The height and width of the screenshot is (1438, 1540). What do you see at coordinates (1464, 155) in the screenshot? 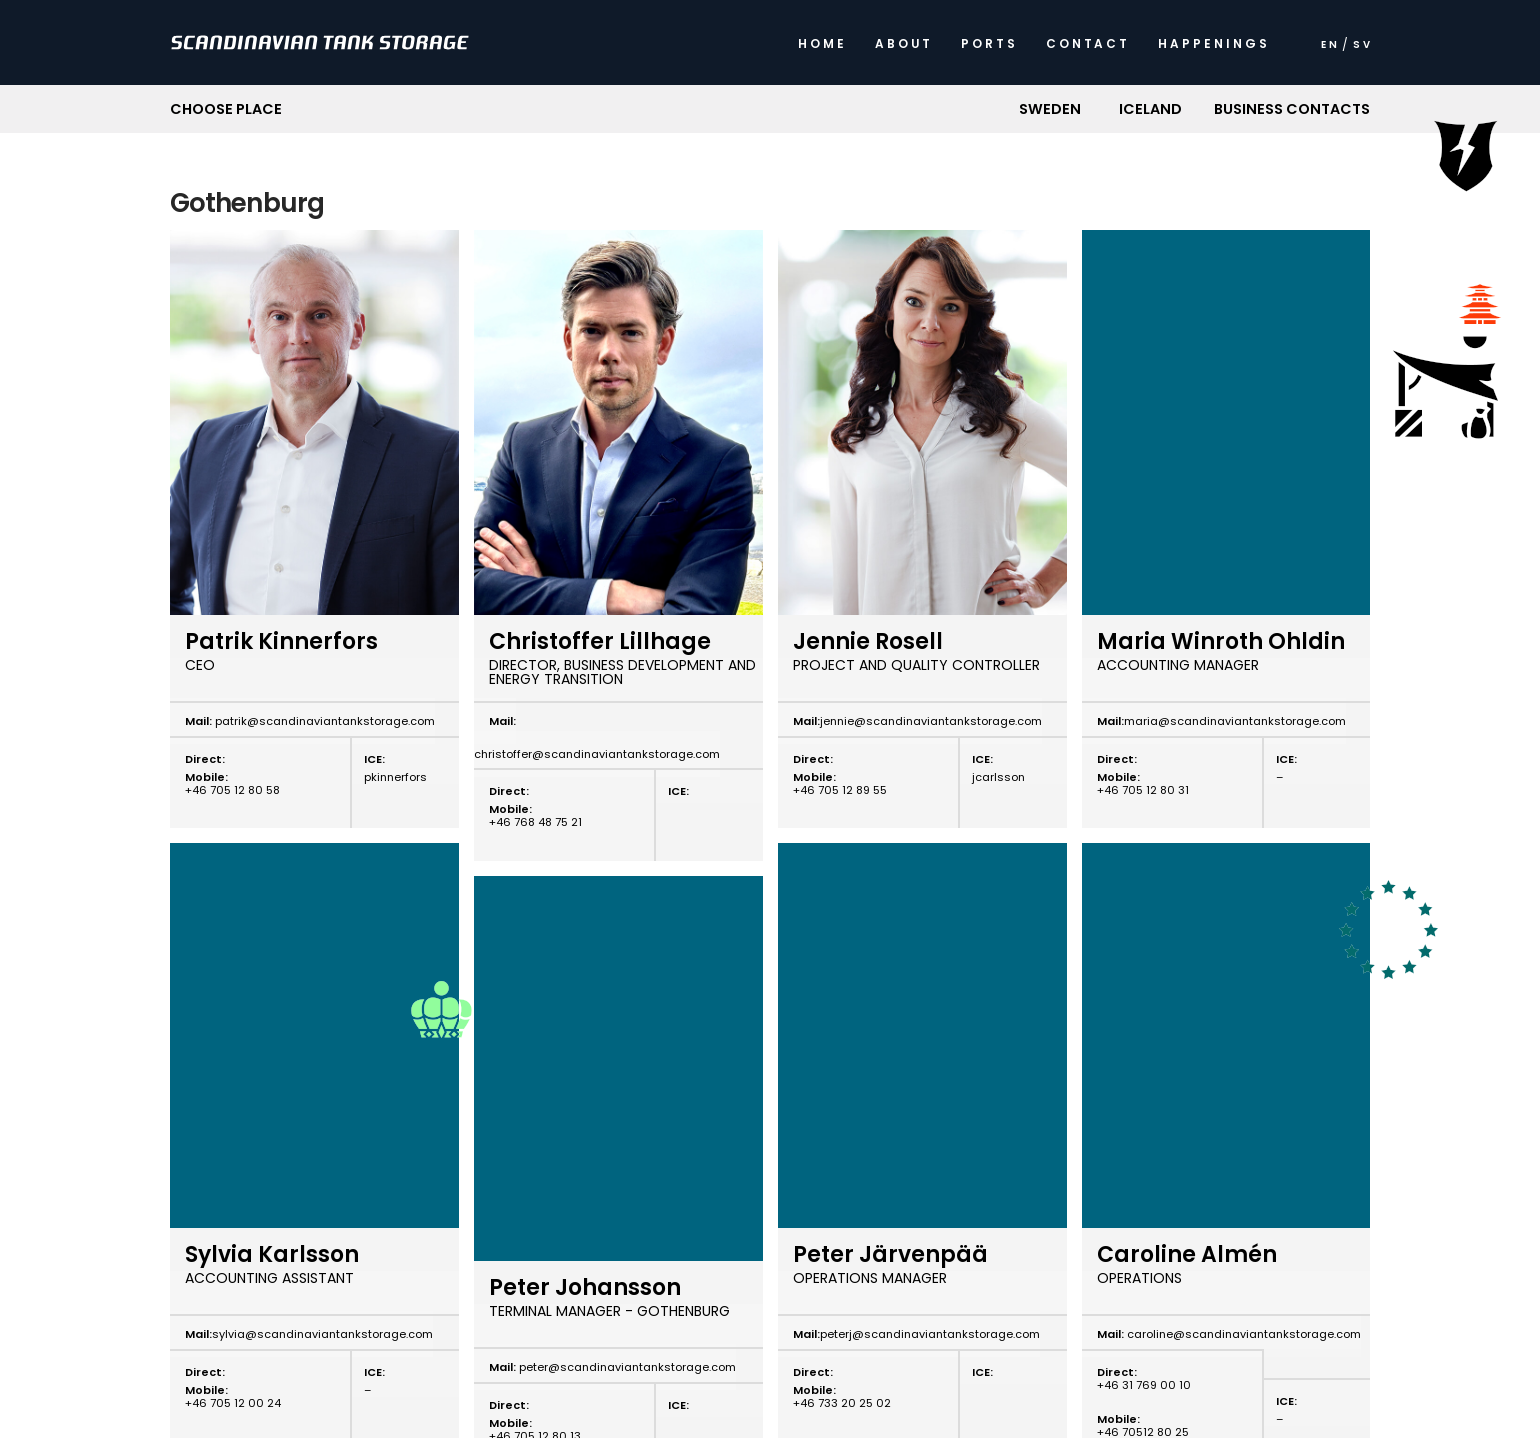
I see `indicates broken or compromised security` at bounding box center [1464, 155].